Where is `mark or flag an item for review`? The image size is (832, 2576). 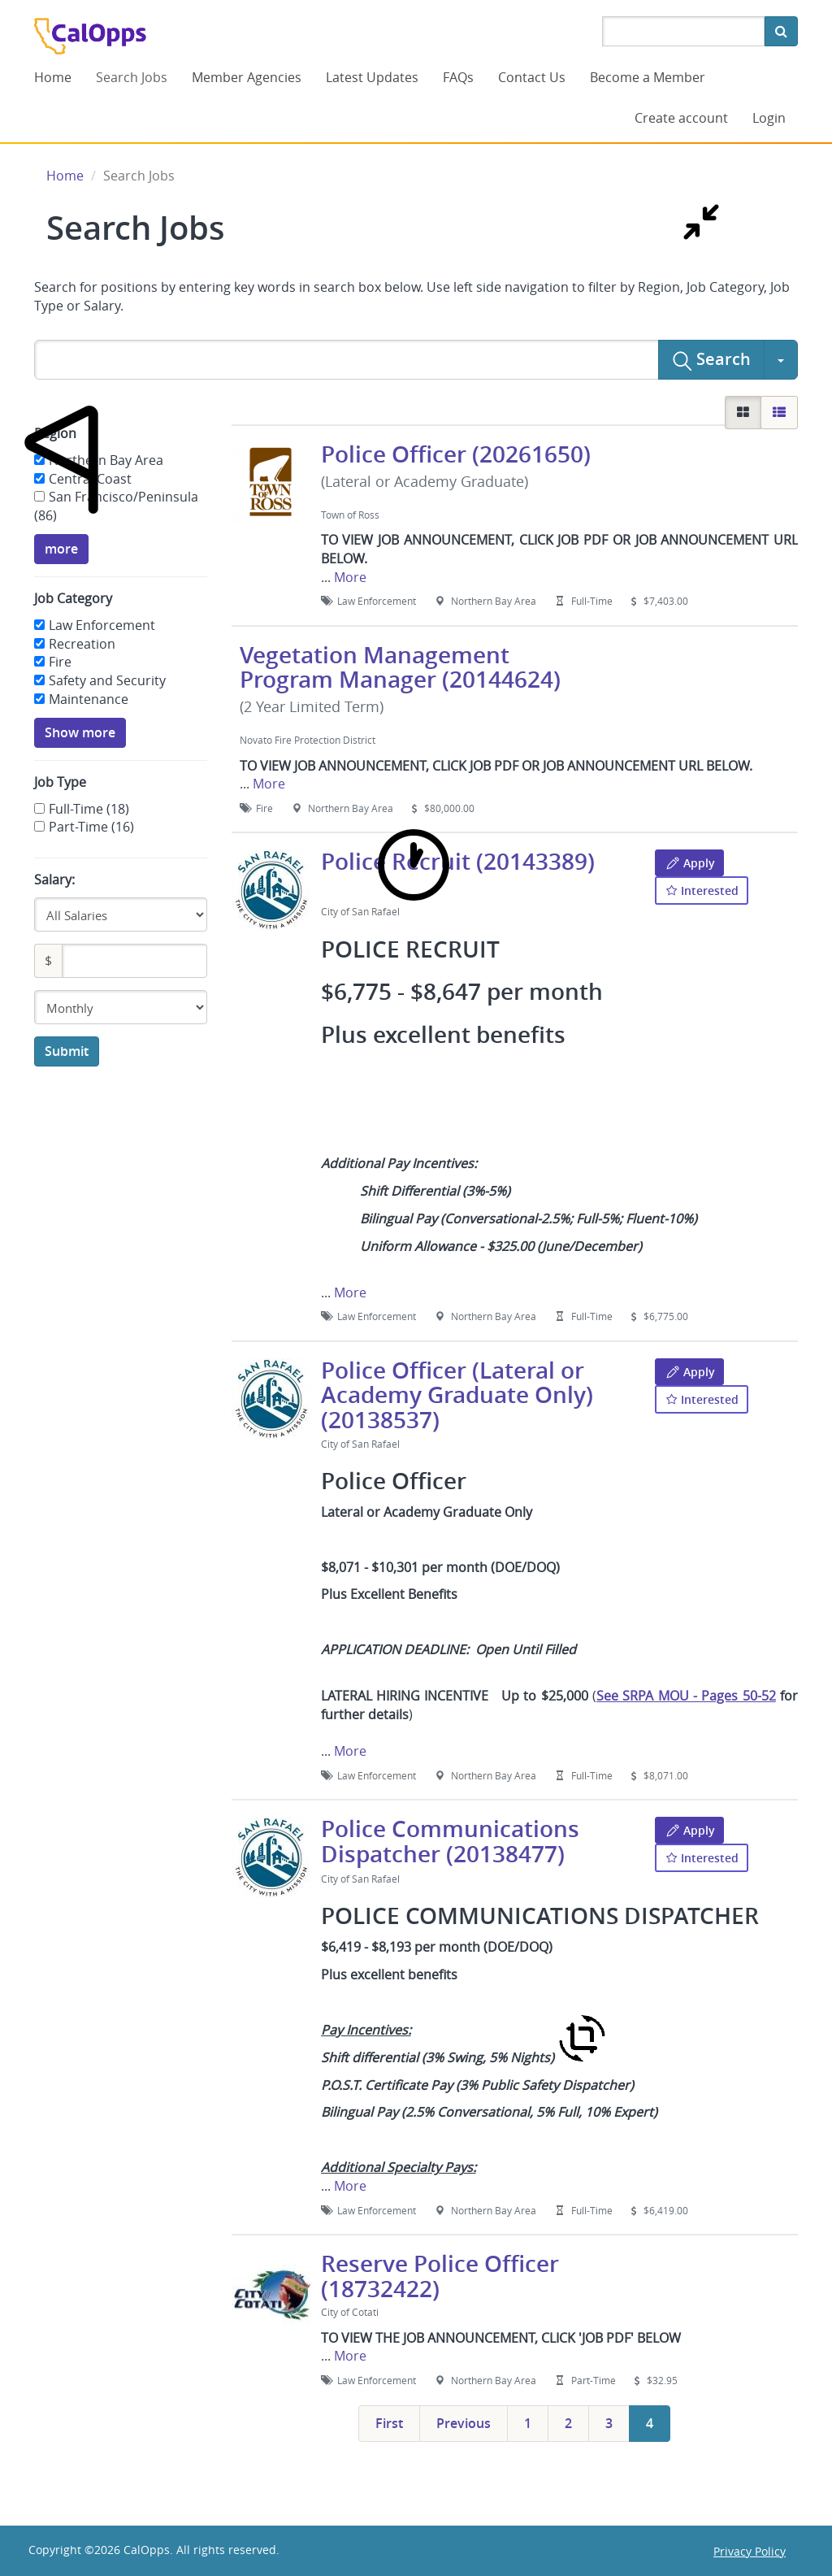 mark or flag an item for review is located at coordinates (63, 459).